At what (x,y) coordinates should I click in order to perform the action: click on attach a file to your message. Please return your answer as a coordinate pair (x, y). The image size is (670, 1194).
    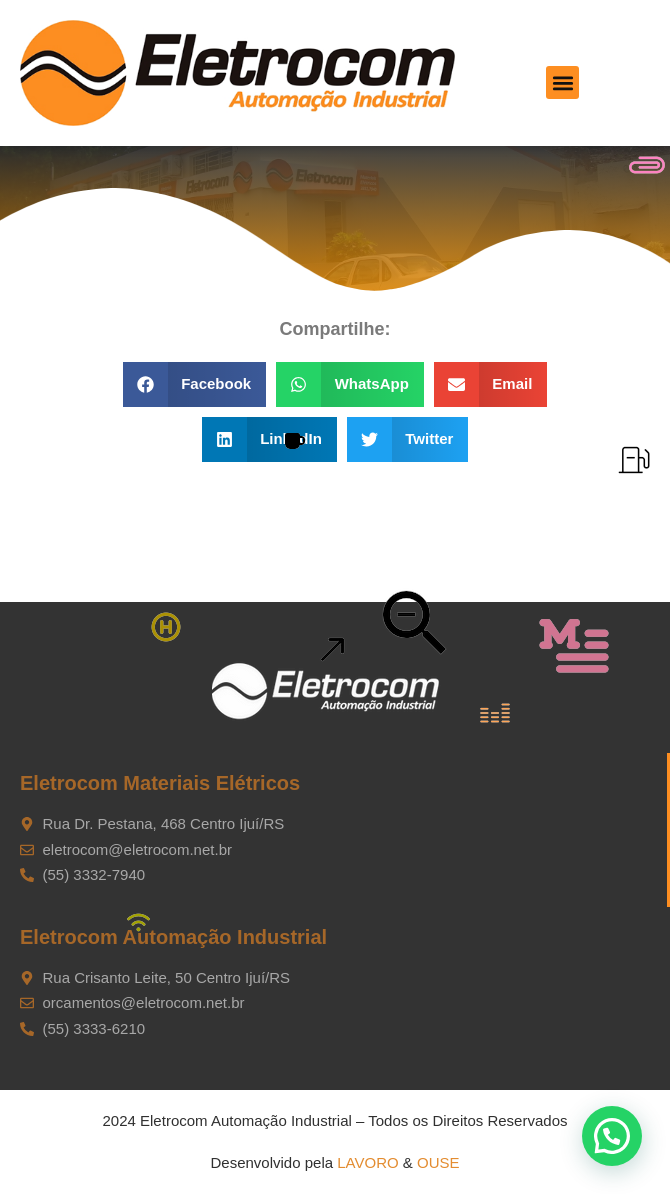
    Looking at the image, I should click on (647, 165).